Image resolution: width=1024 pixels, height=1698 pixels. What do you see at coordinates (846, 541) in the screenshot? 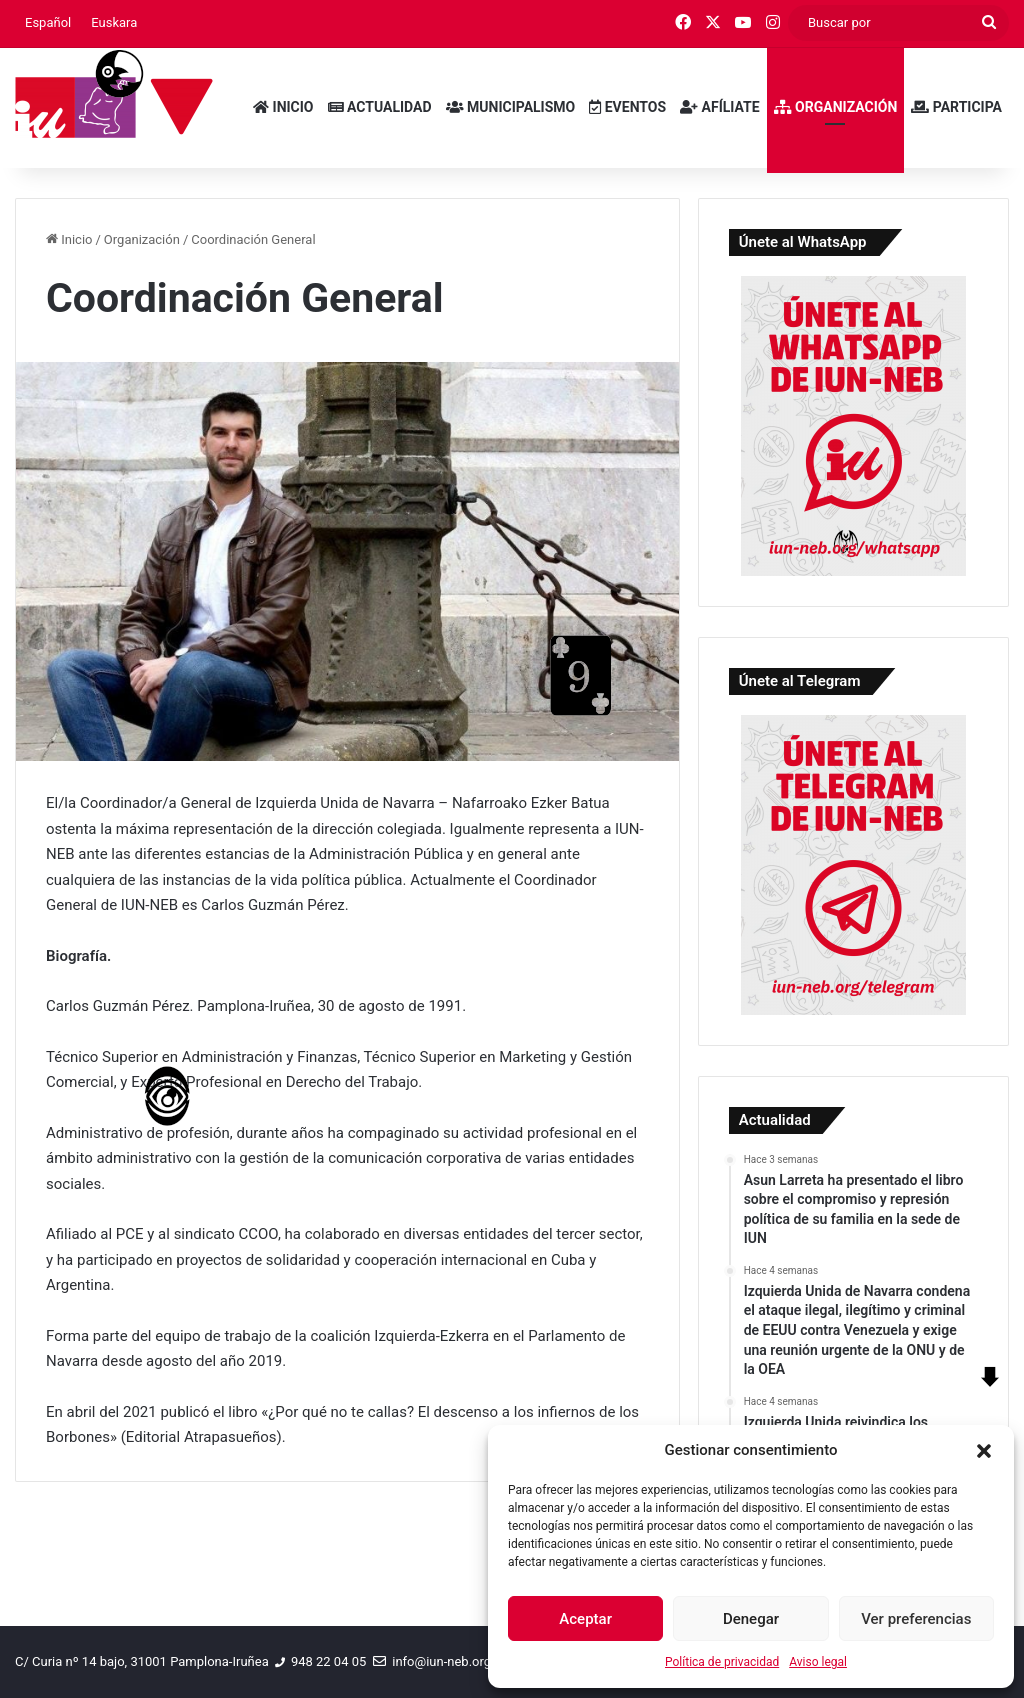
I see `represents a villain or enemy character in a game` at bounding box center [846, 541].